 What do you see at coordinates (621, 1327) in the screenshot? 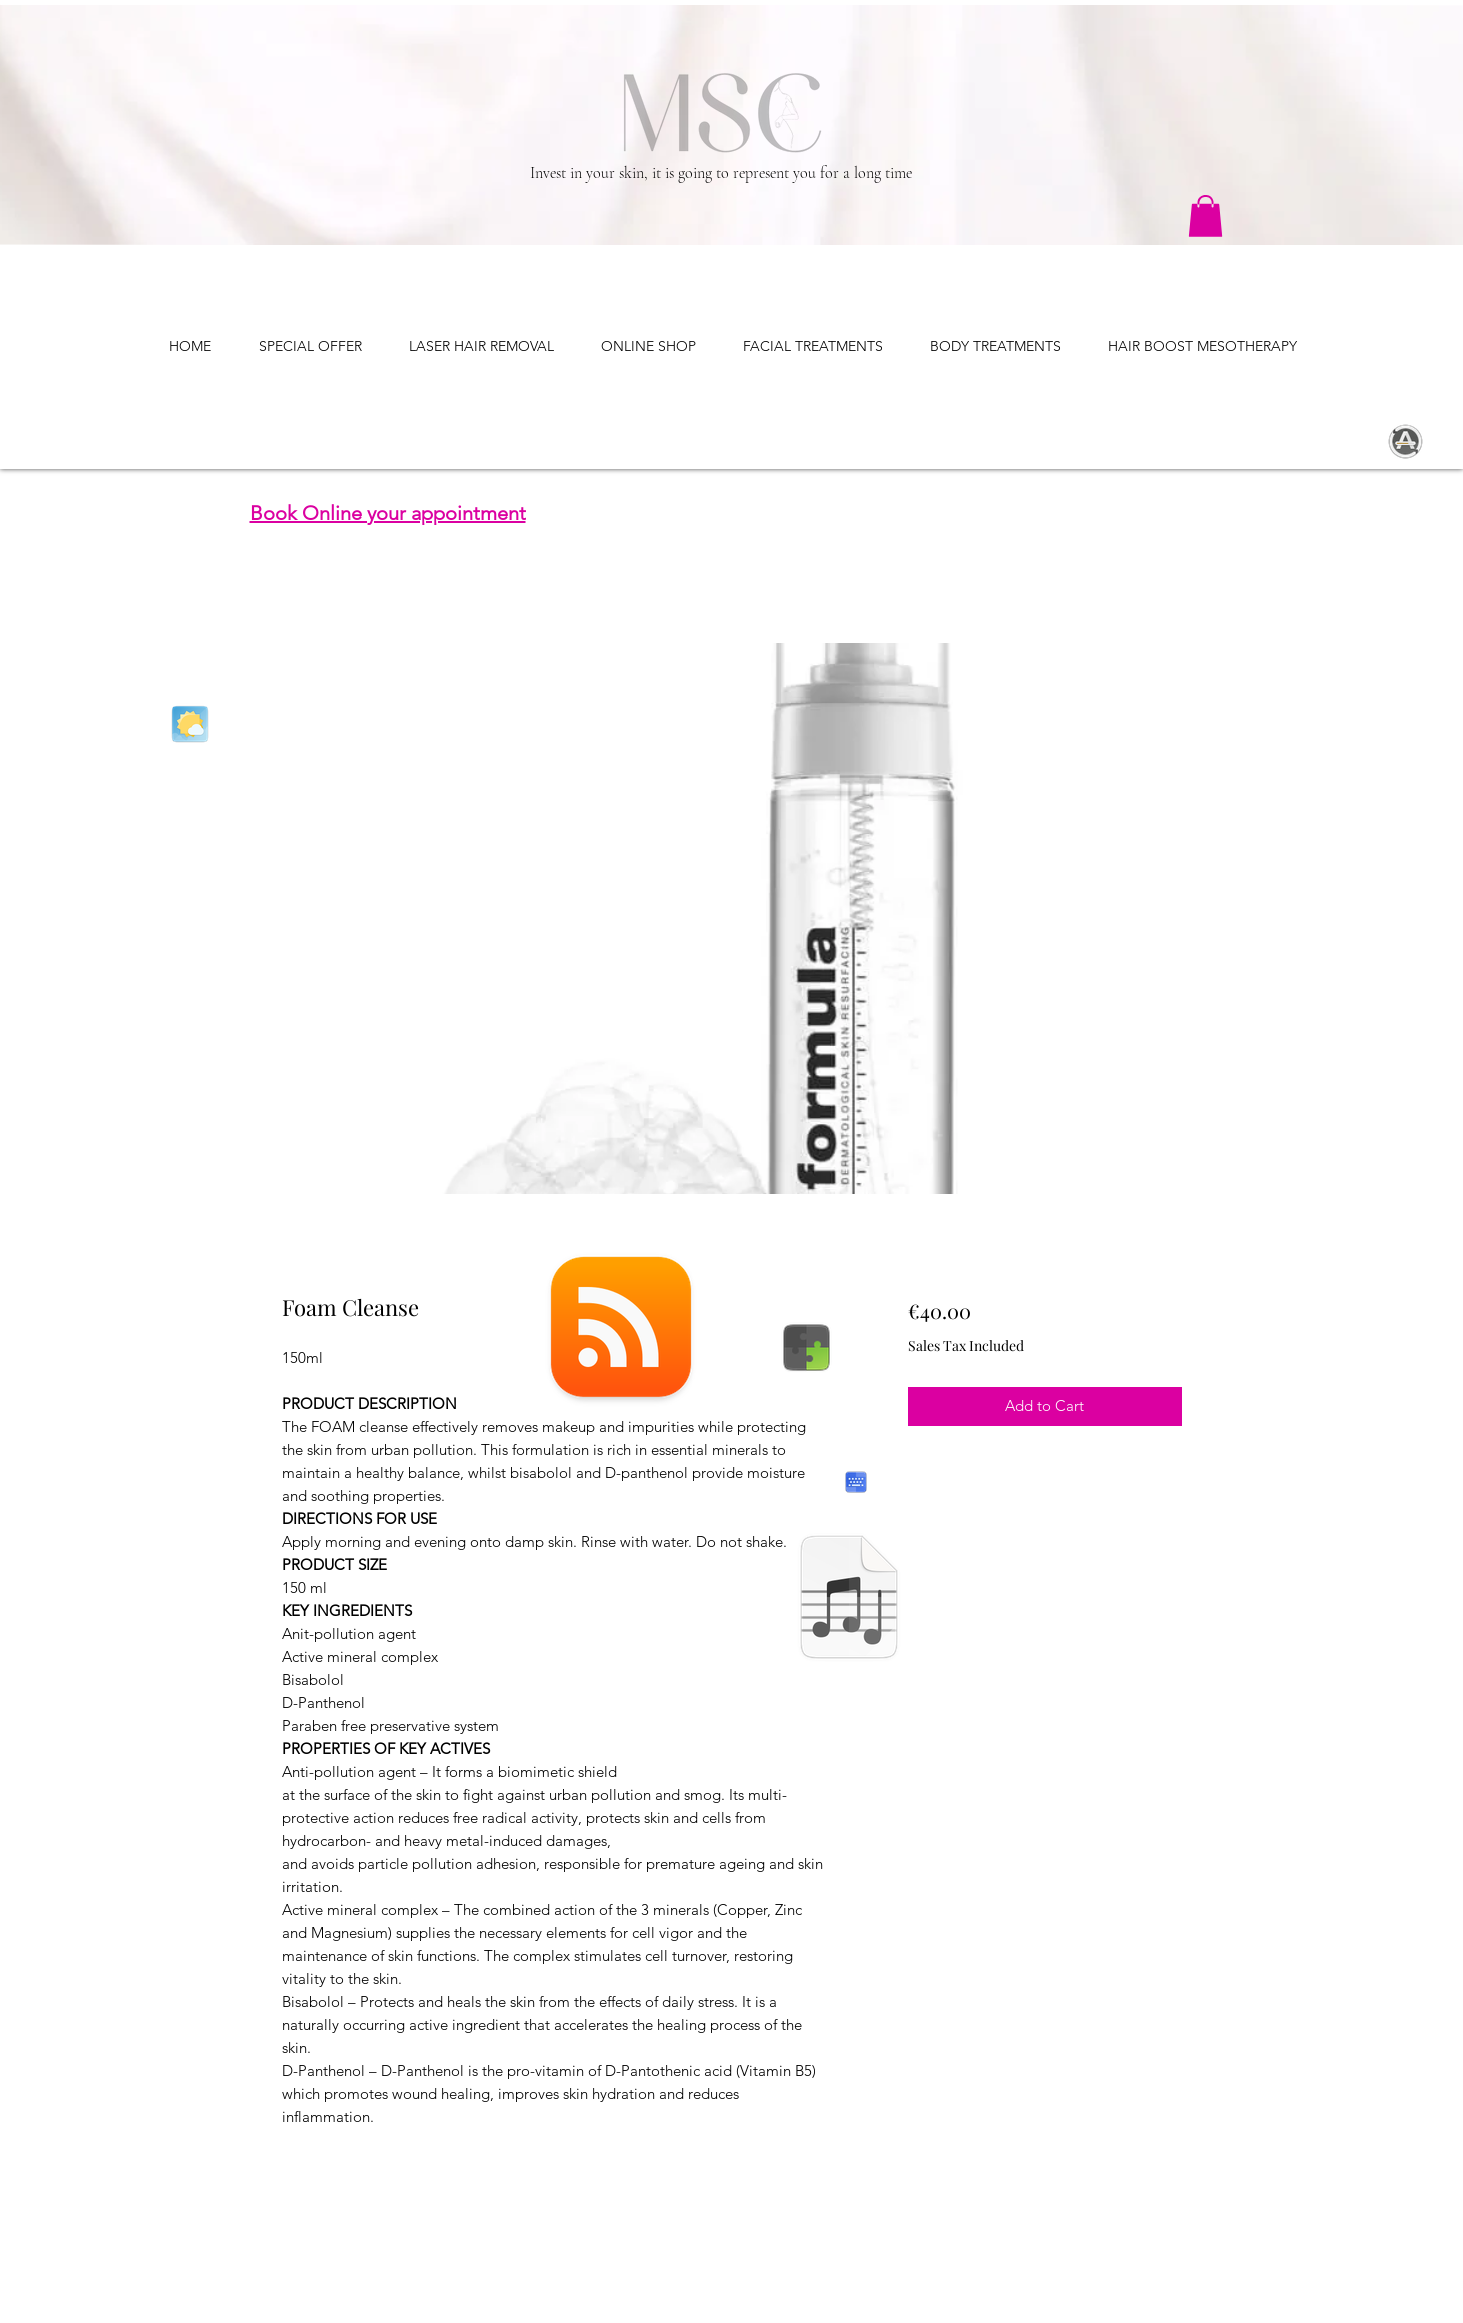
I see `open rss feed reader app` at bounding box center [621, 1327].